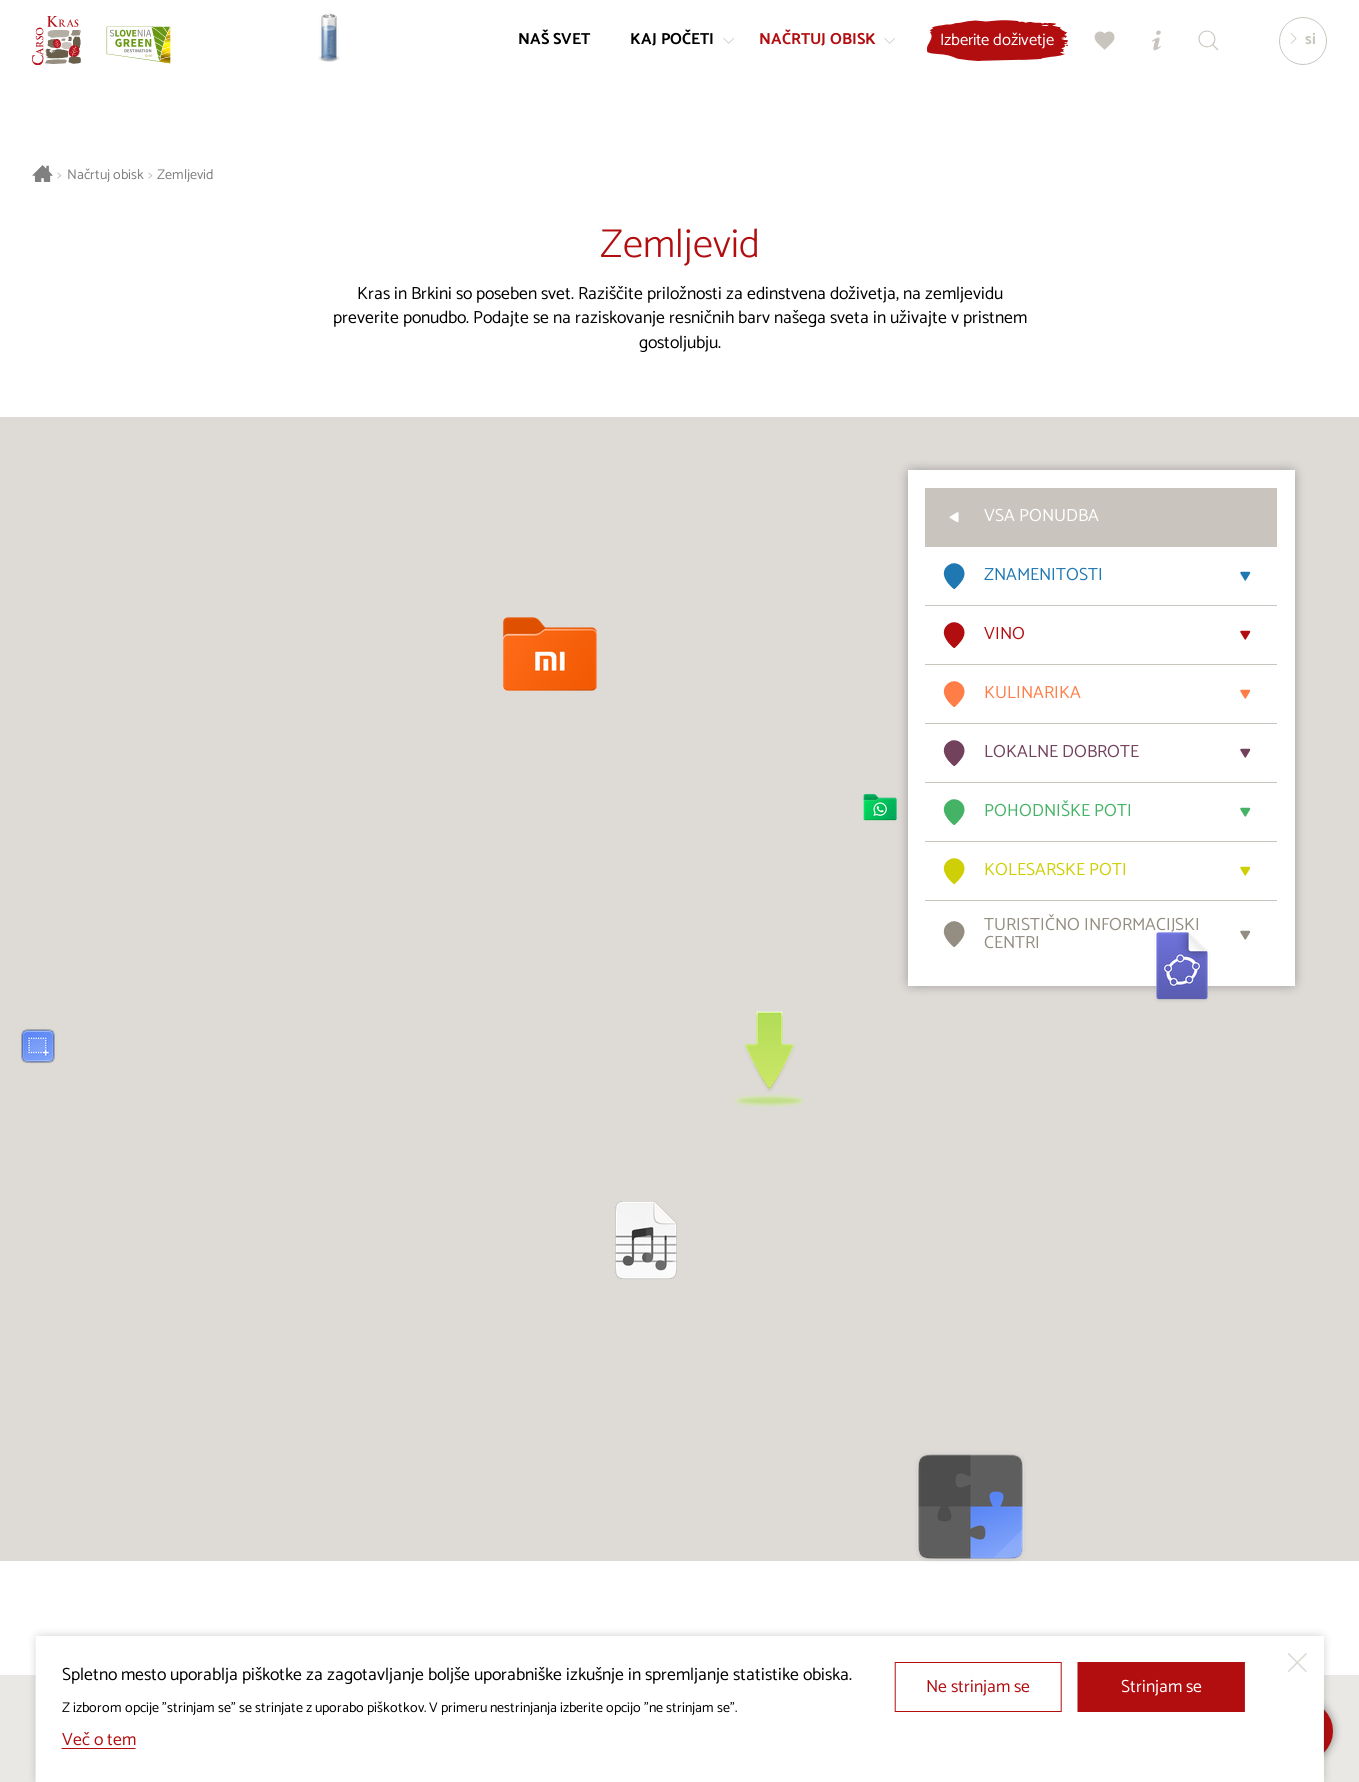  What do you see at coordinates (970, 1506) in the screenshot?
I see `add or manage bluetooth plugins` at bounding box center [970, 1506].